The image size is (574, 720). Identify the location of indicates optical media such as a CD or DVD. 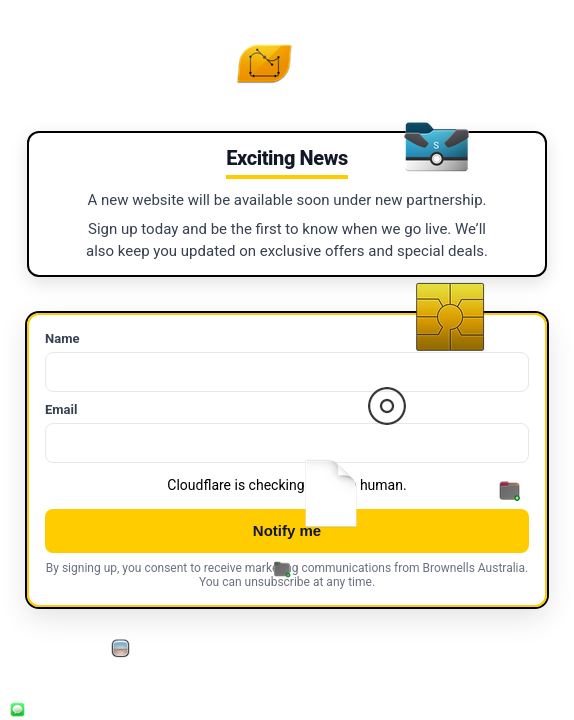
(387, 406).